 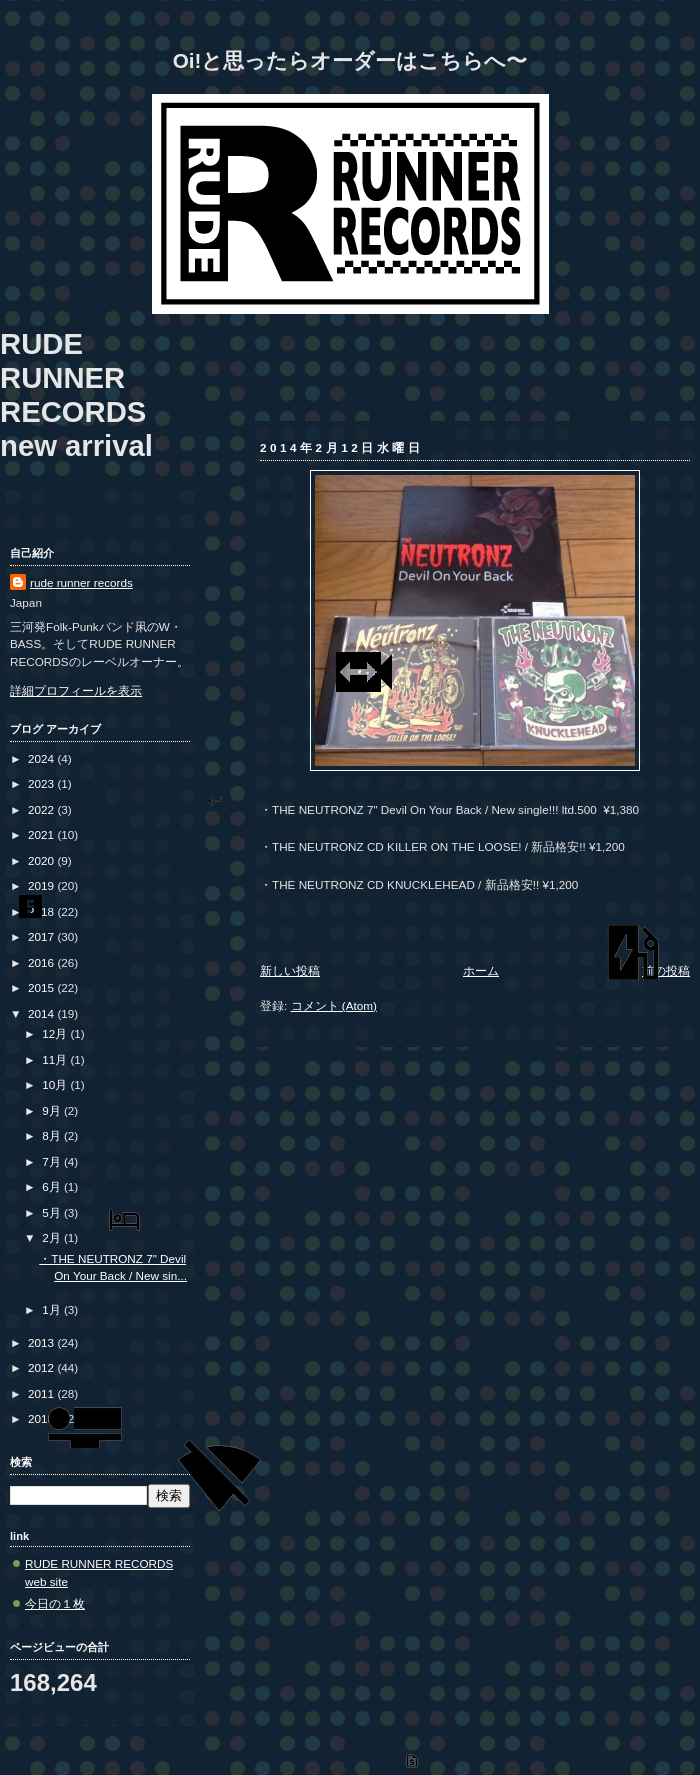 I want to click on find nearby electric vehicle charging stations, so click(x=632, y=952).